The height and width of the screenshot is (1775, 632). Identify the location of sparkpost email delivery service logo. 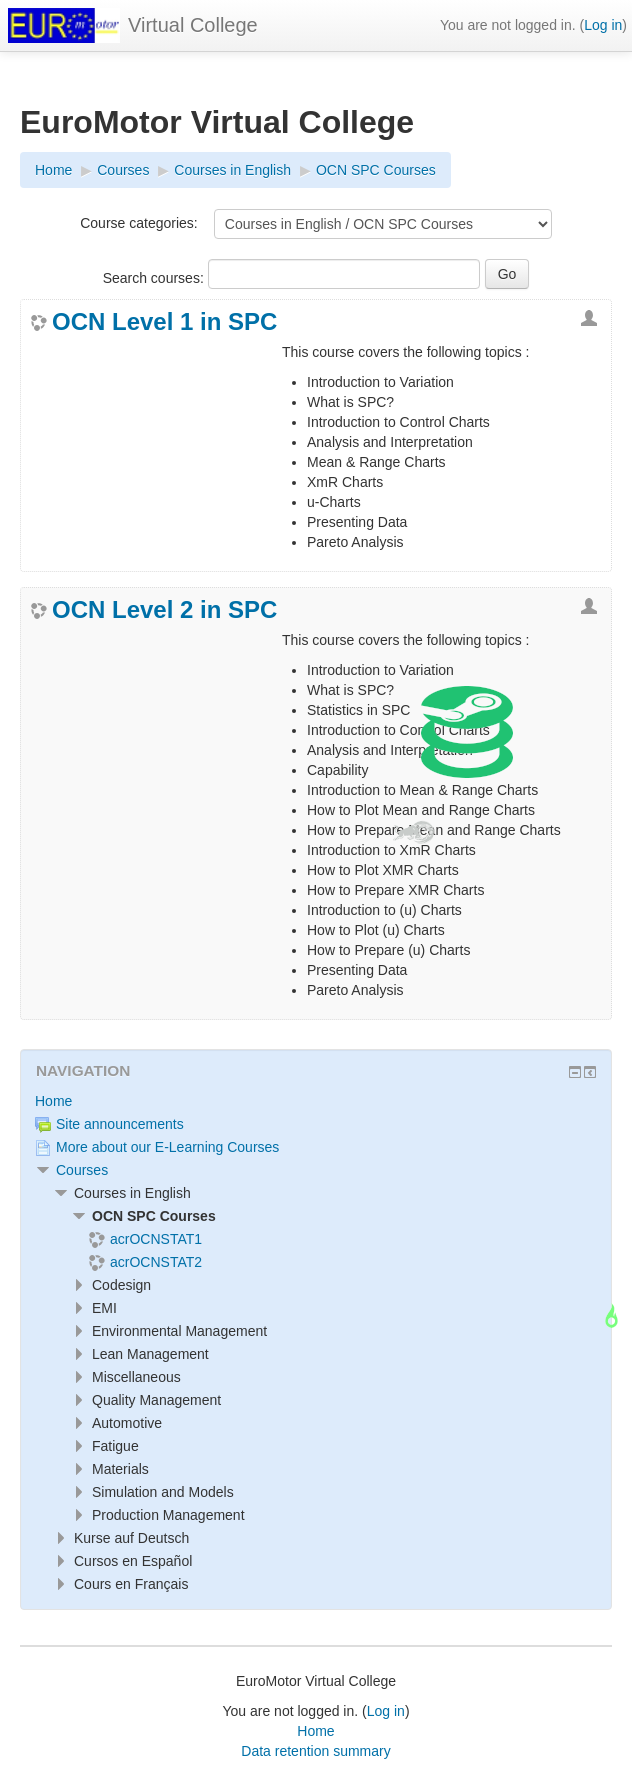
(611, 1315).